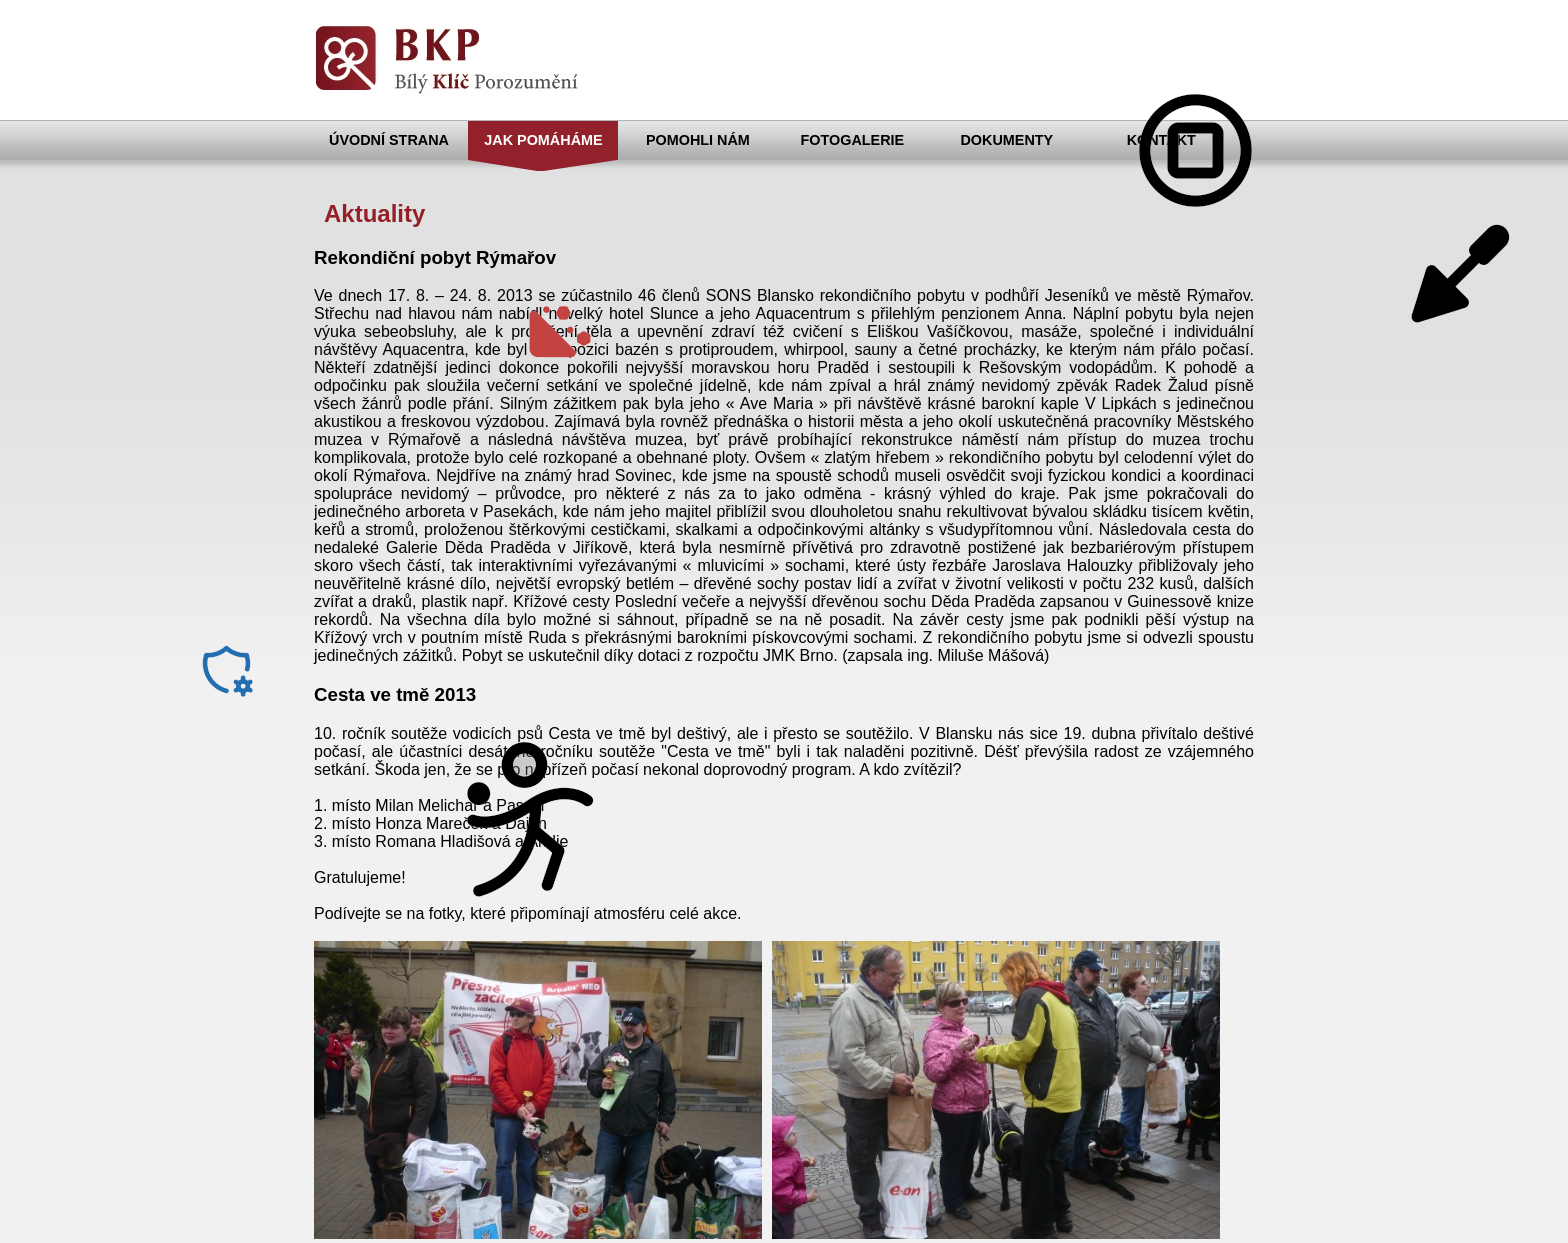 This screenshot has height=1243, width=1568. What do you see at coordinates (560, 330) in the screenshot?
I see `indicates rockslide or landslide hazard warning` at bounding box center [560, 330].